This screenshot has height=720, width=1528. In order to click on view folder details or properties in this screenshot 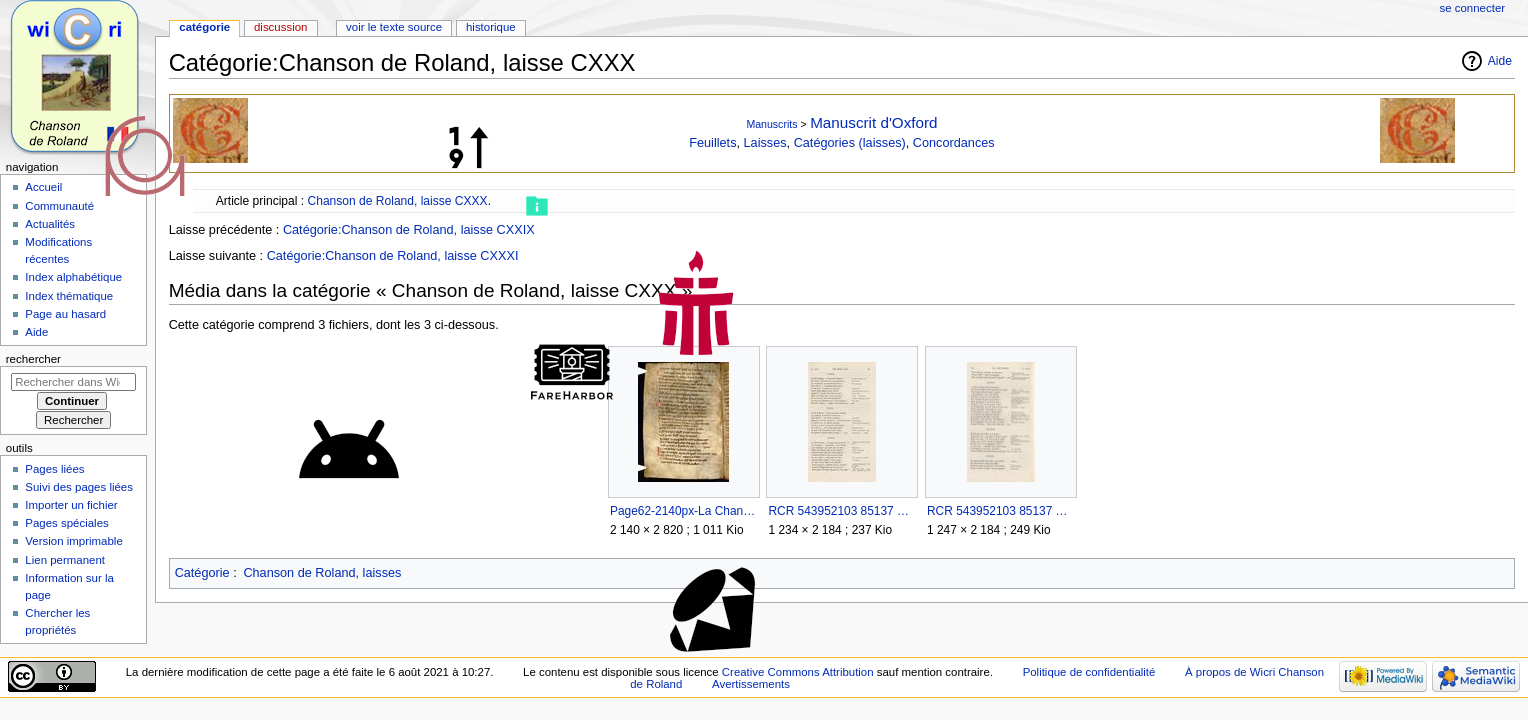, I will do `click(537, 206)`.